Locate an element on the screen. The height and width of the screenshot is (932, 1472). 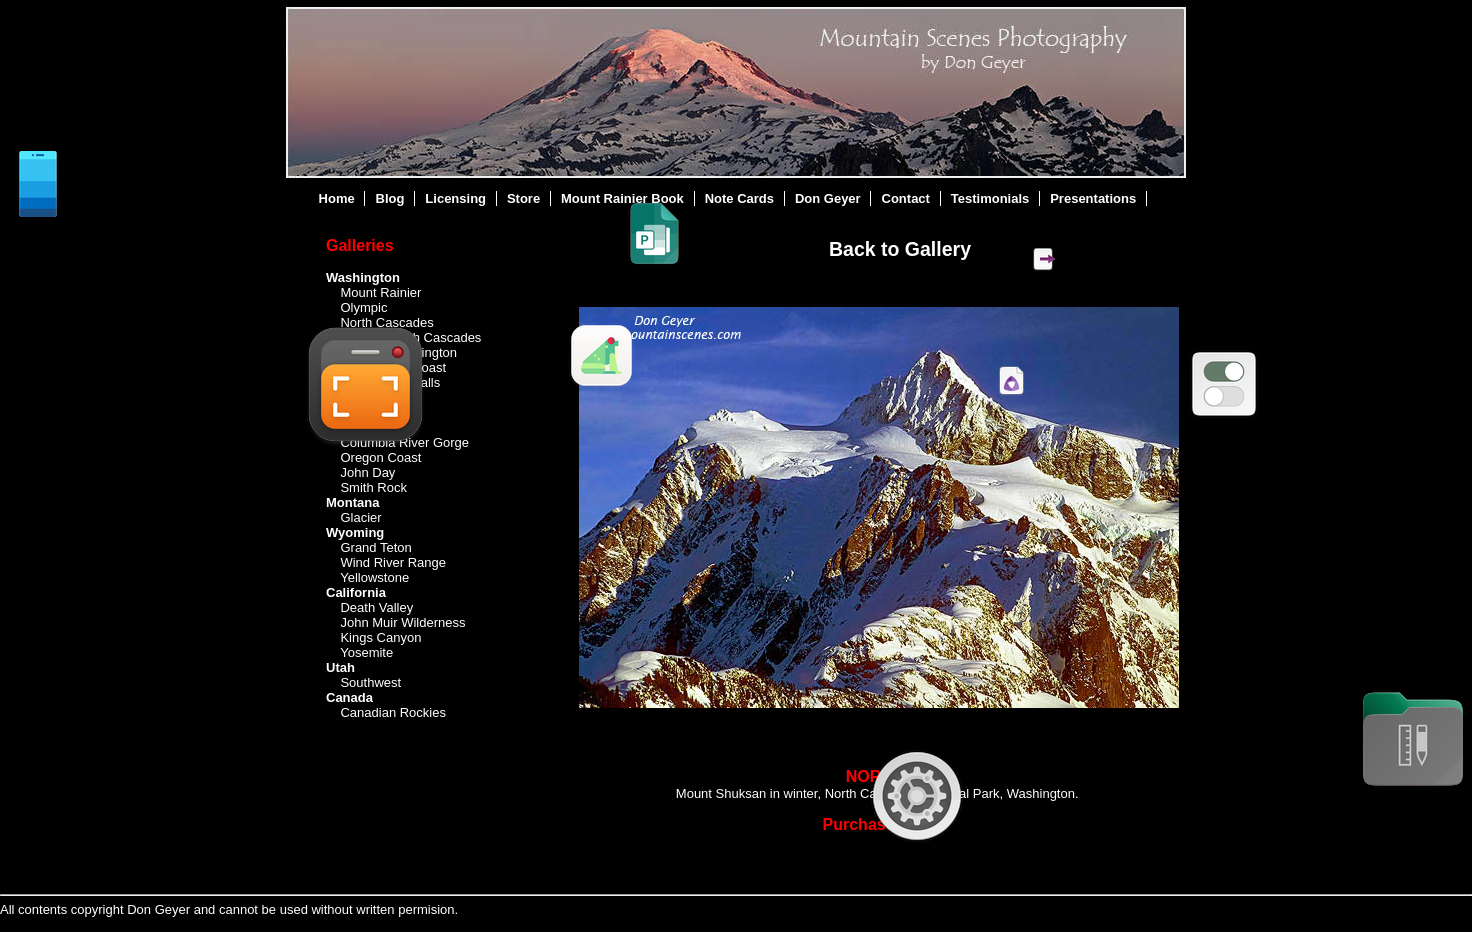
open system settings is located at coordinates (917, 796).